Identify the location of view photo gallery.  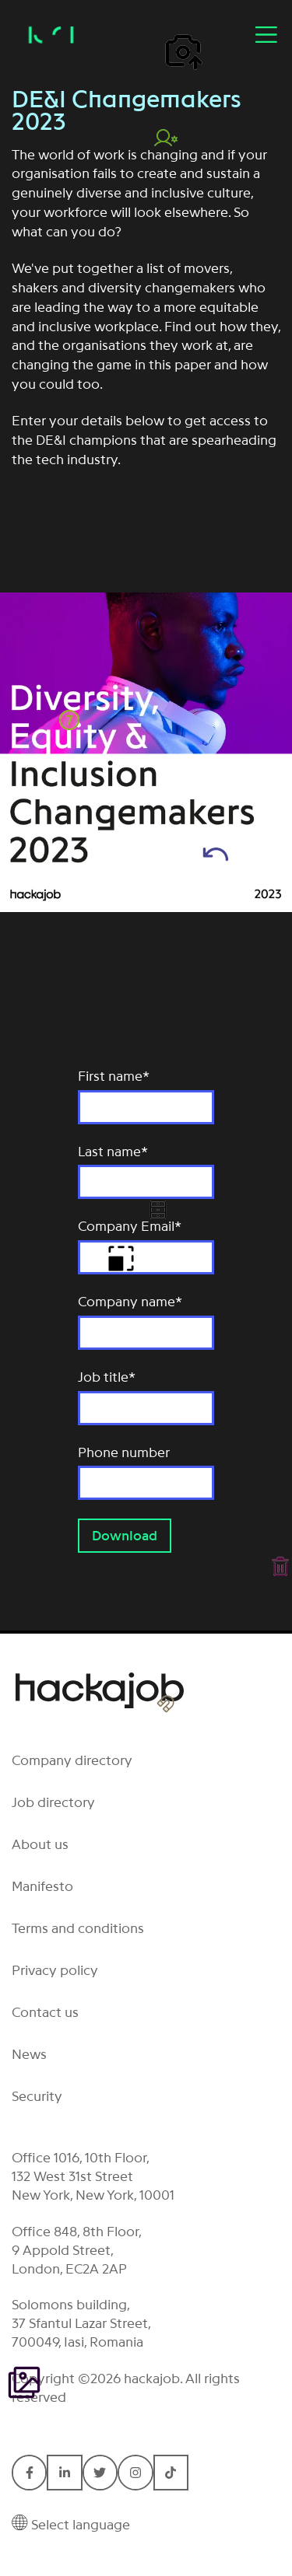
(24, 2382).